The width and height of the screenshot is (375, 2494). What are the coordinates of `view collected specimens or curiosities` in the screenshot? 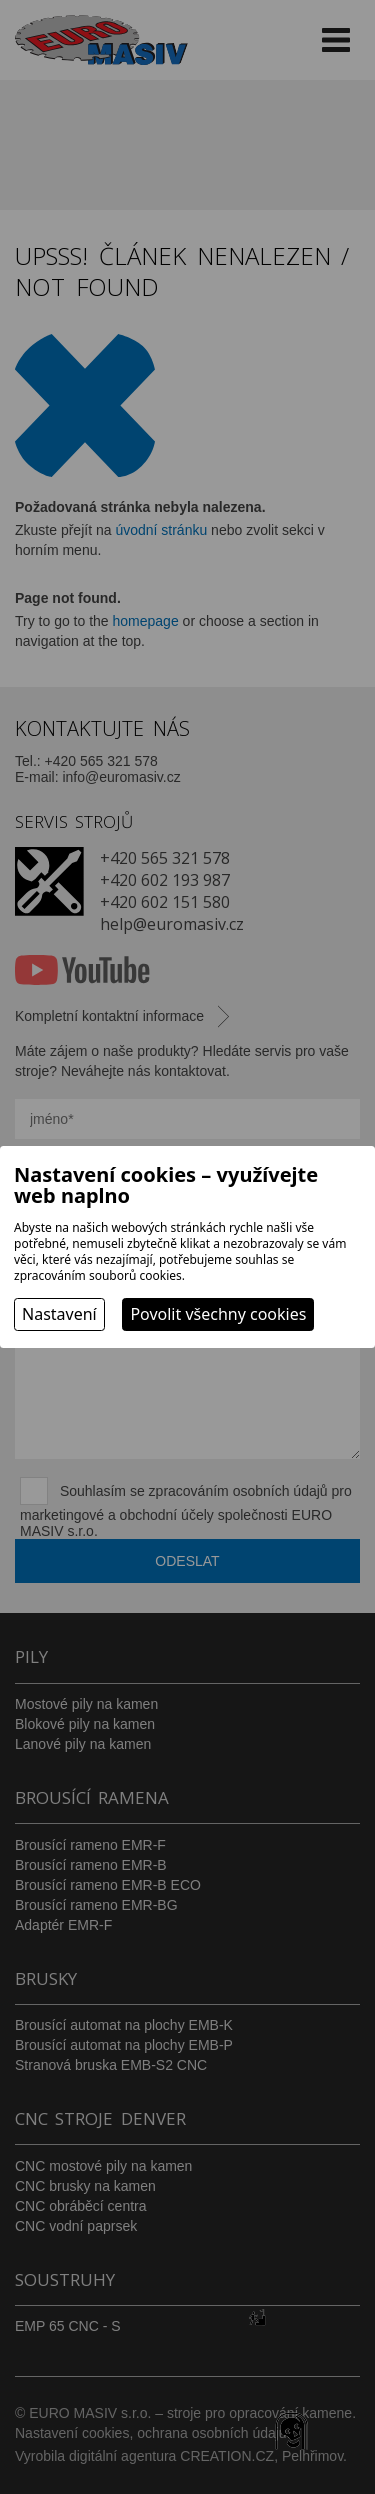 It's located at (292, 2431).